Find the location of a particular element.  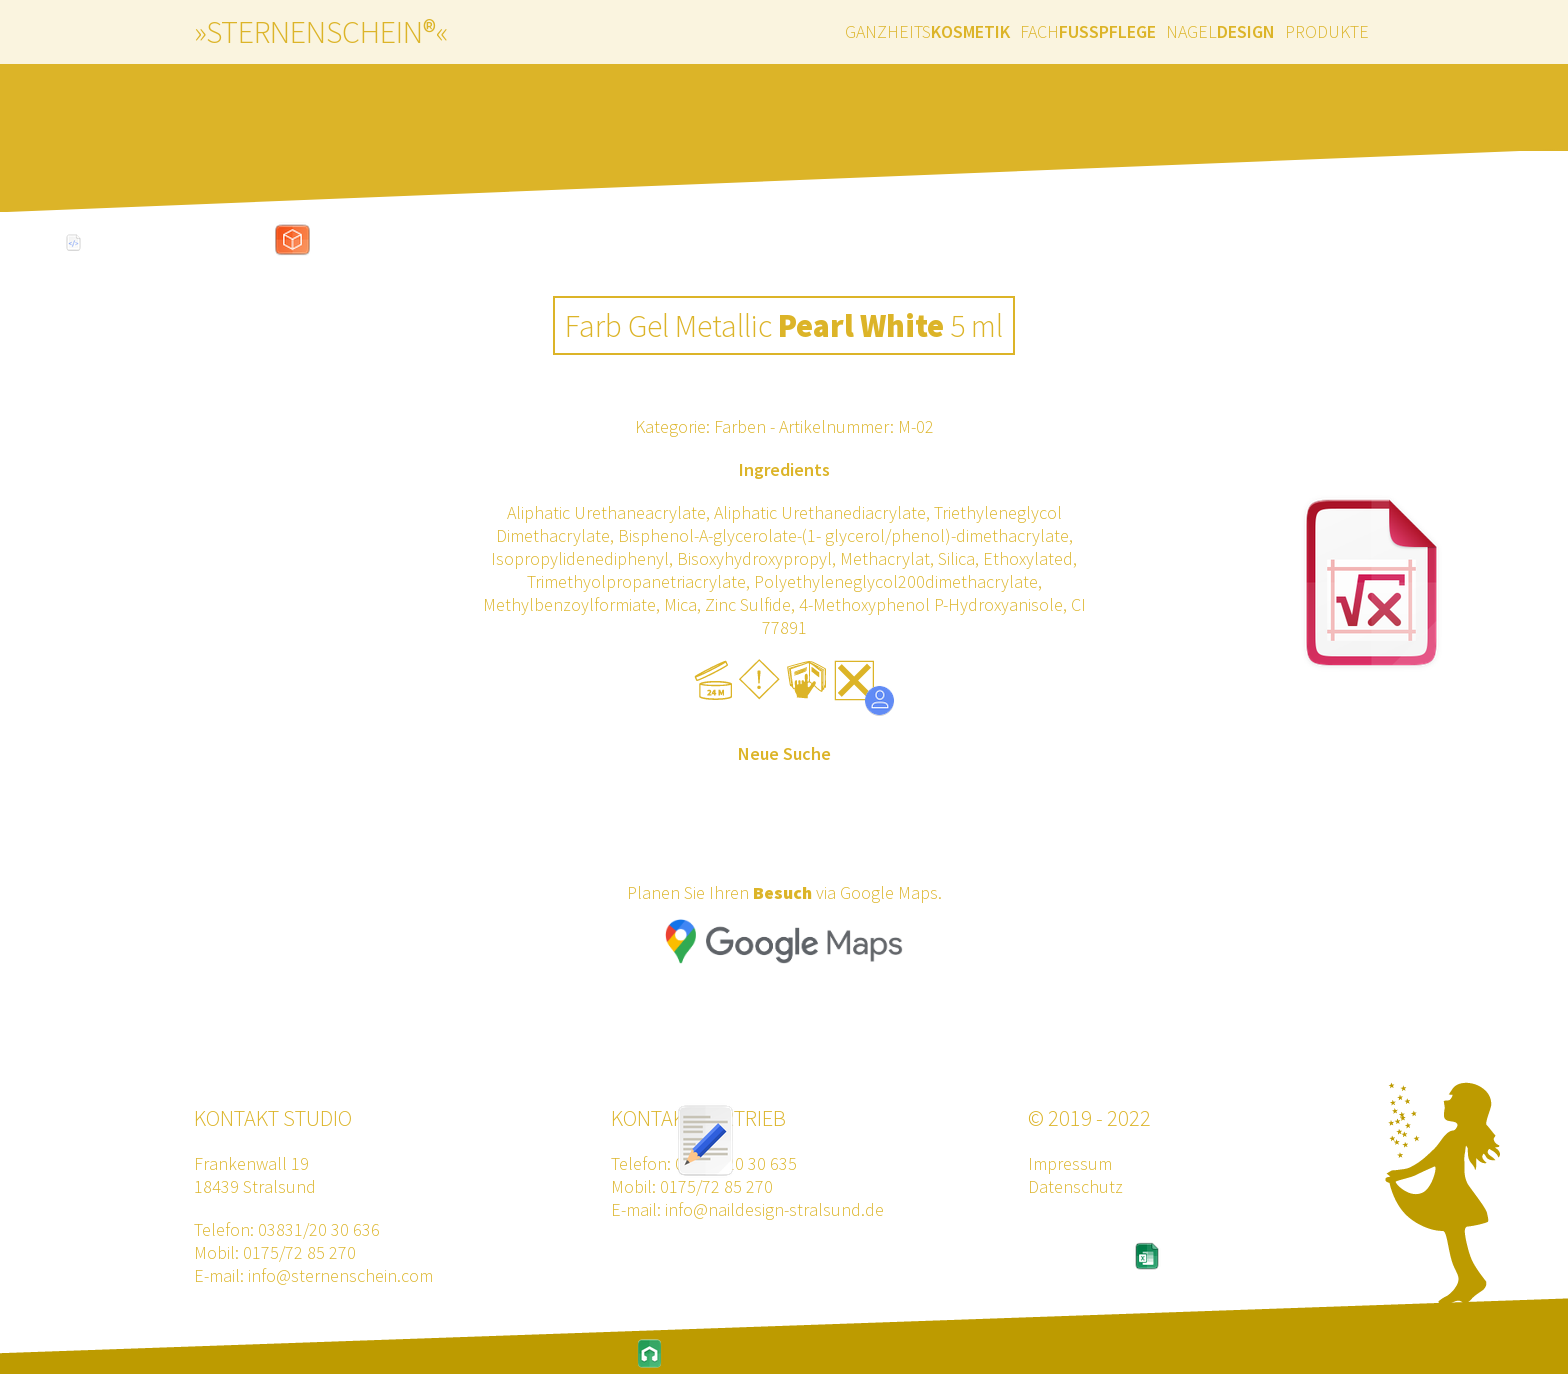

indicates a personal or user-owned item is located at coordinates (879, 700).